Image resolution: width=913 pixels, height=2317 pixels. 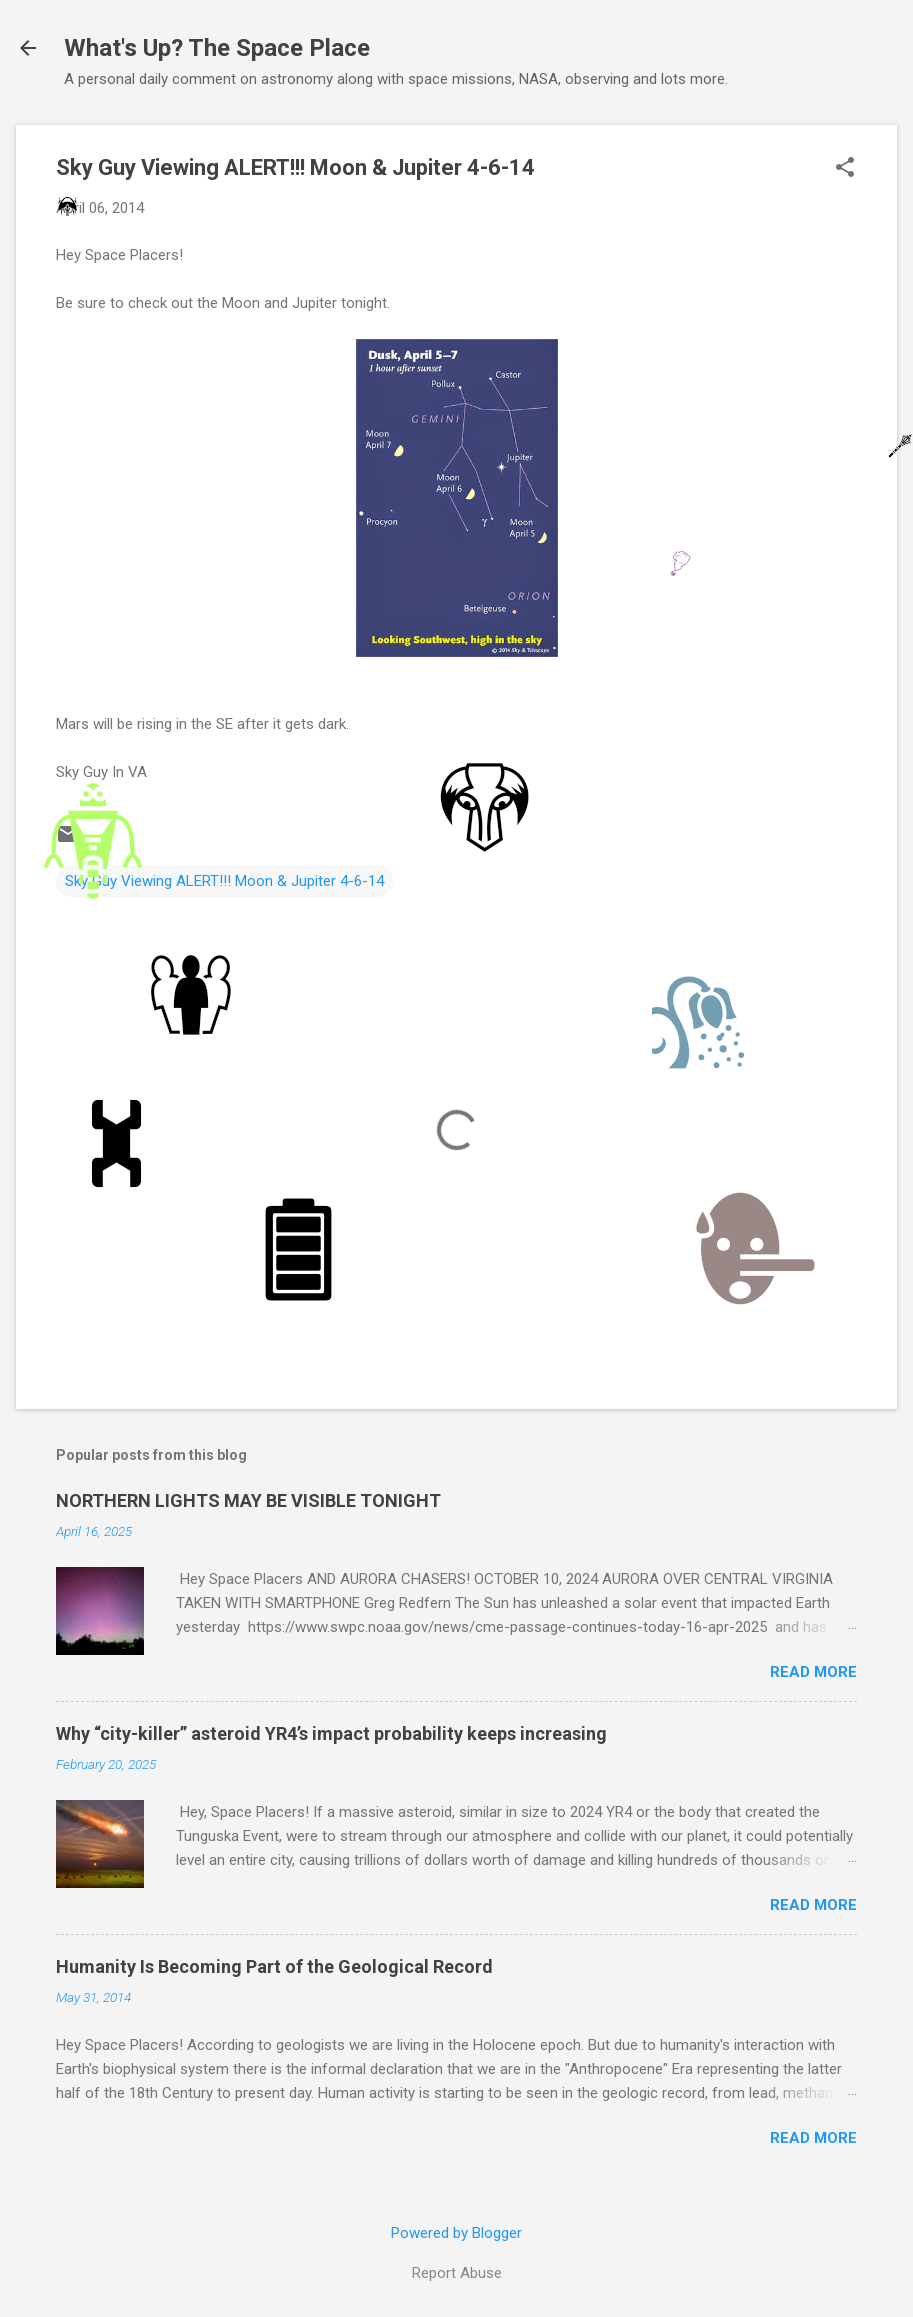 What do you see at coordinates (93, 841) in the screenshot?
I see `robot or automation feature` at bounding box center [93, 841].